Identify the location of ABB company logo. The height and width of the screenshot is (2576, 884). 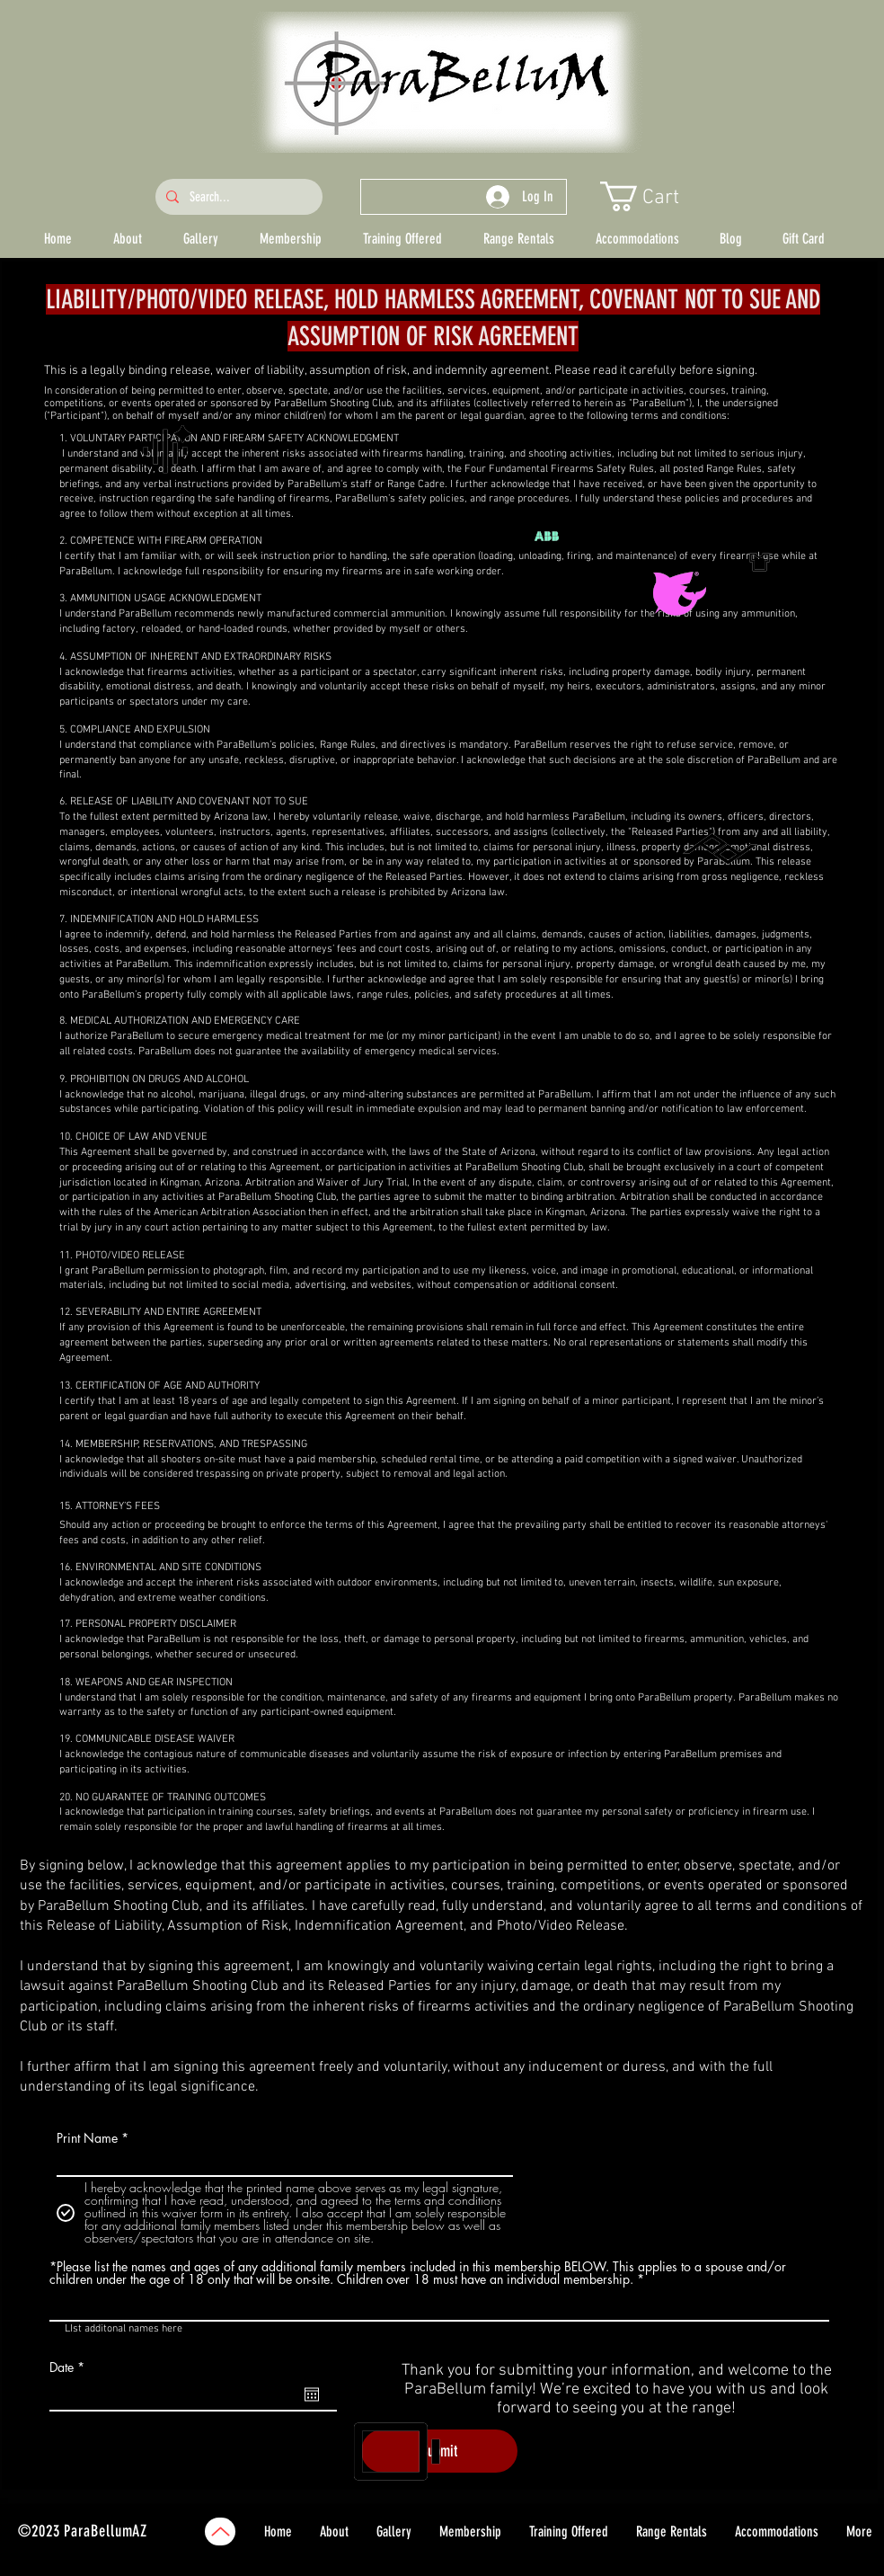
(546, 536).